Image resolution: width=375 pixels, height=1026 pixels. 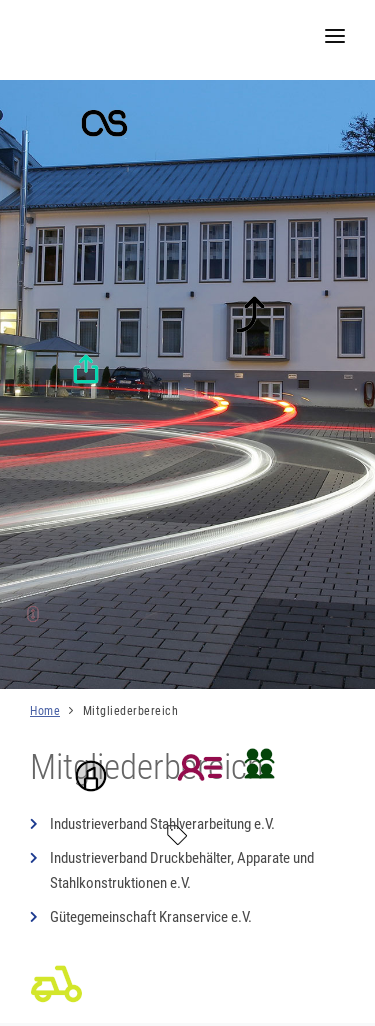 What do you see at coordinates (259, 763) in the screenshot?
I see `view all team members` at bounding box center [259, 763].